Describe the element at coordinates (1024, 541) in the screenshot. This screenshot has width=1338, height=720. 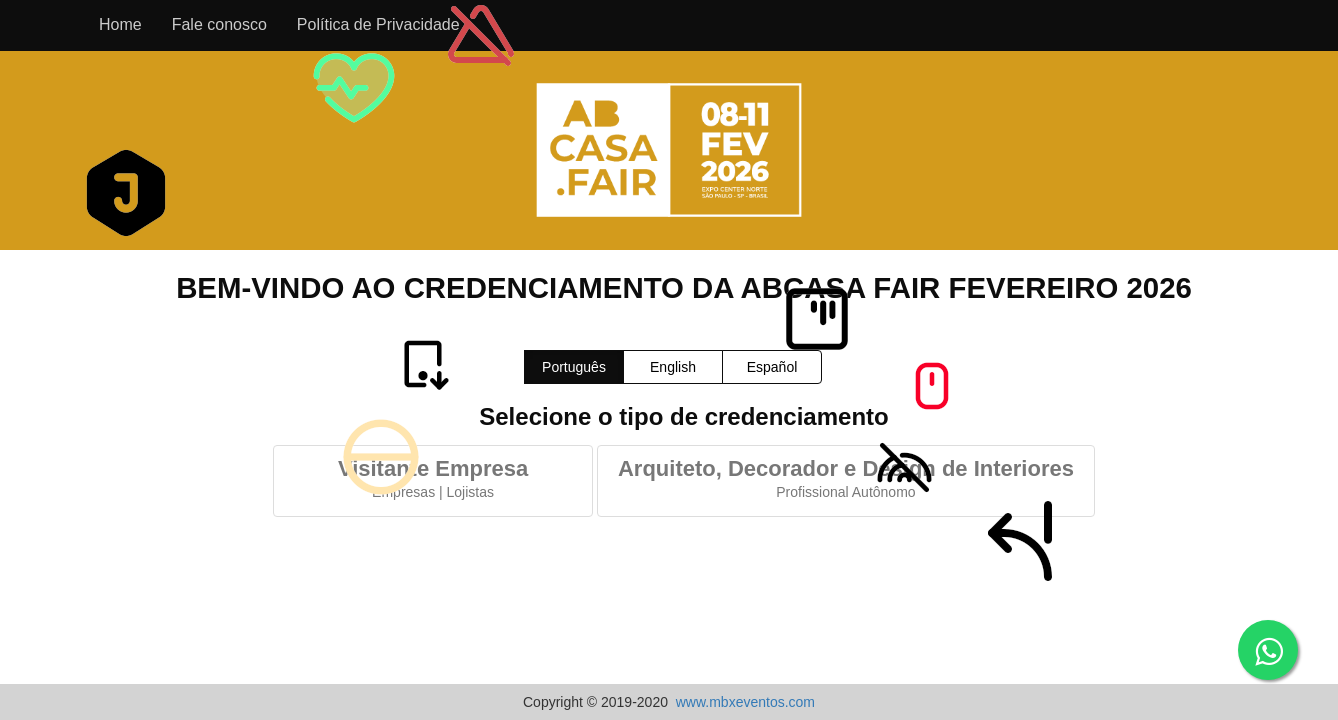
I see `take the next left turn` at that location.